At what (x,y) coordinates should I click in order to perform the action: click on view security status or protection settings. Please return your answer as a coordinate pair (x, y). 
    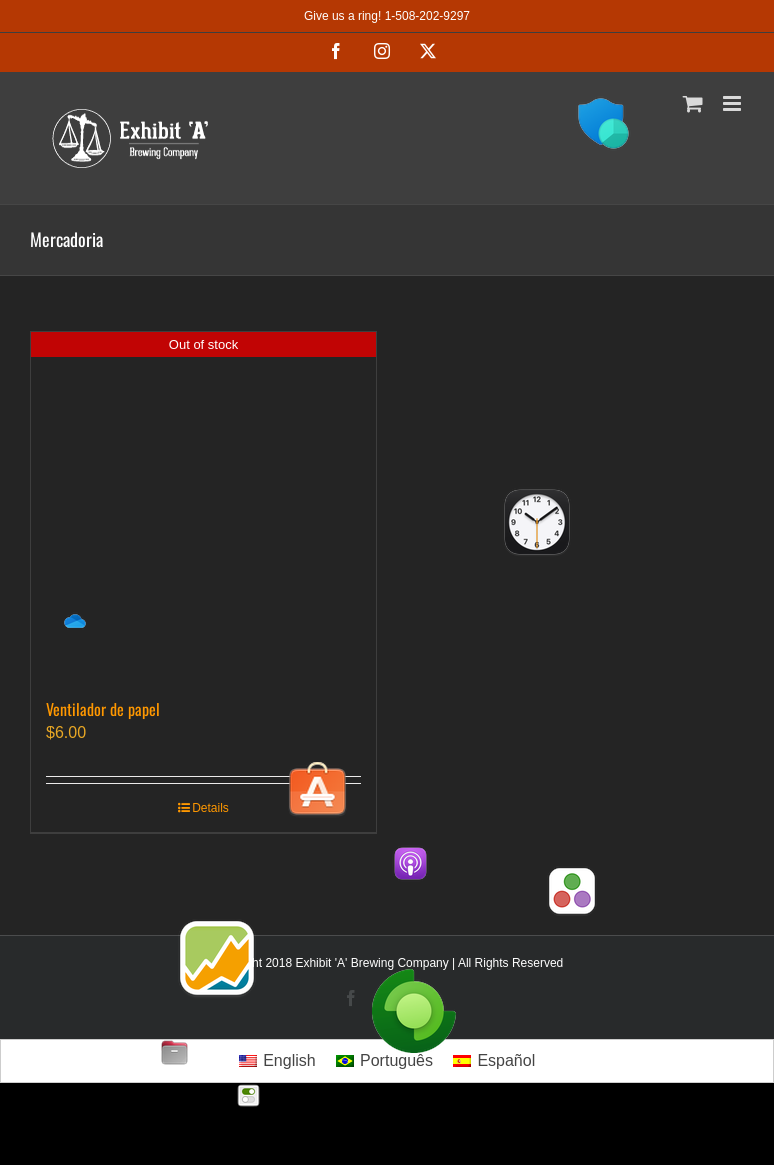
    Looking at the image, I should click on (603, 123).